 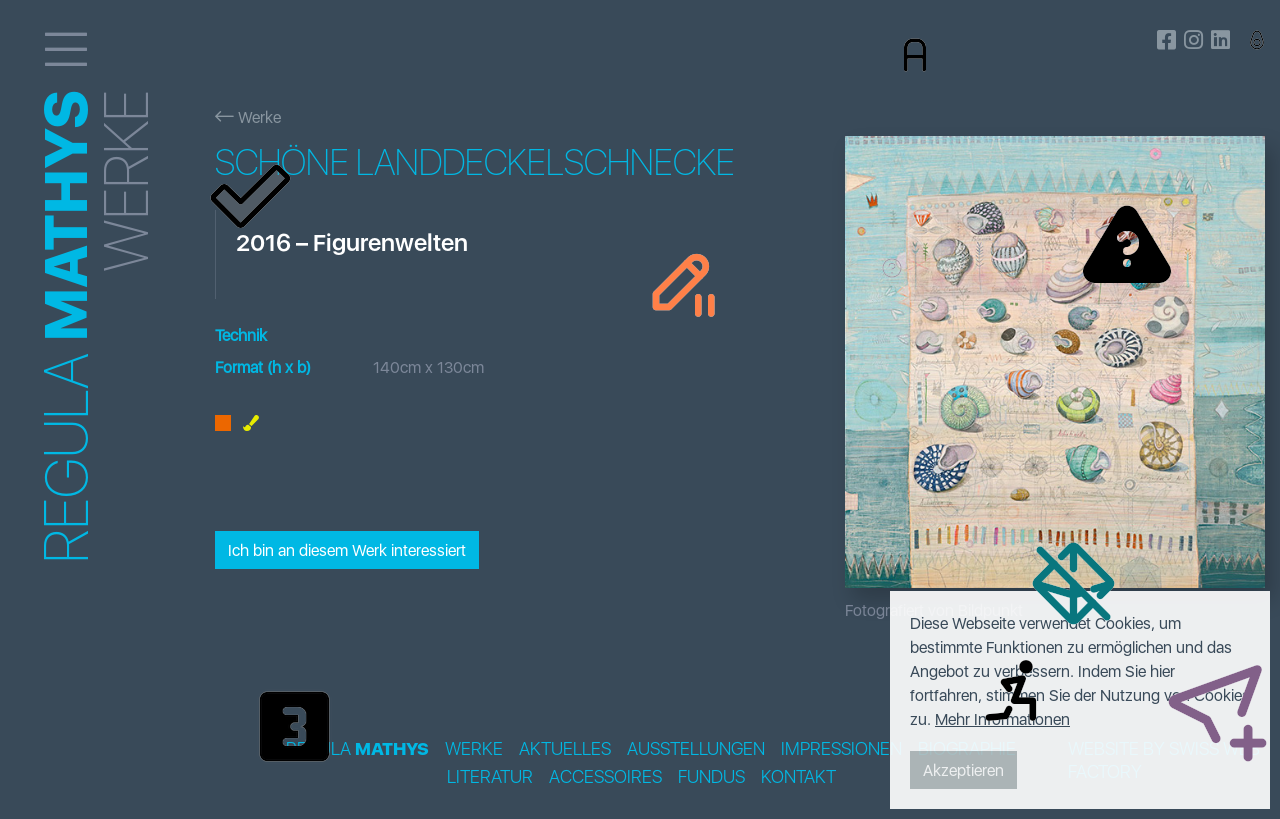 What do you see at coordinates (1127, 247) in the screenshot?
I see `indicates a warning or caution that requires attention` at bounding box center [1127, 247].